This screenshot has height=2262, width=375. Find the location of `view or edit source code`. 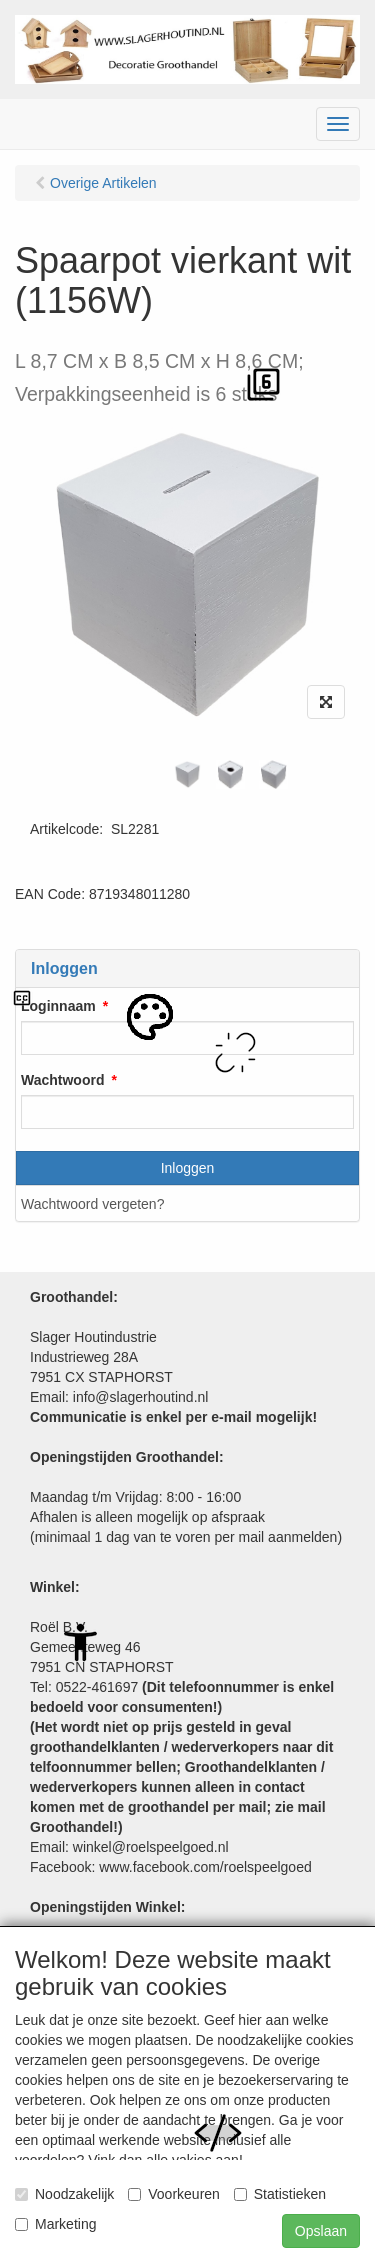

view or edit source code is located at coordinates (218, 2133).